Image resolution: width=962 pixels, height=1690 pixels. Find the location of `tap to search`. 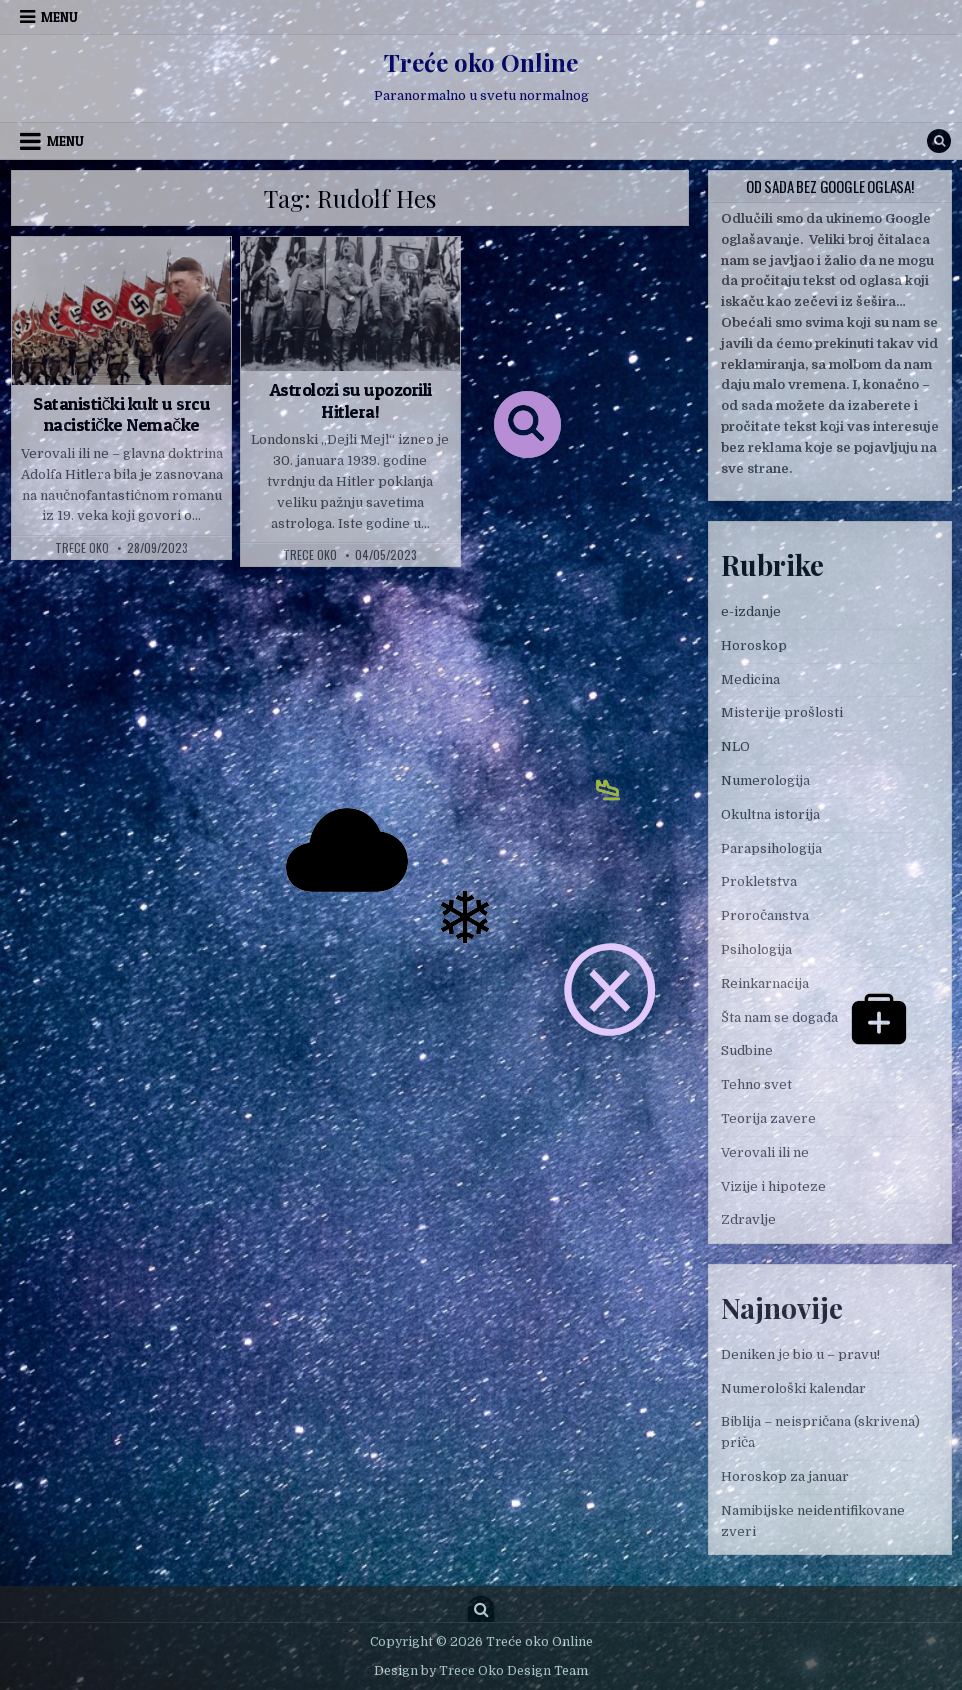

tap to search is located at coordinates (527, 424).